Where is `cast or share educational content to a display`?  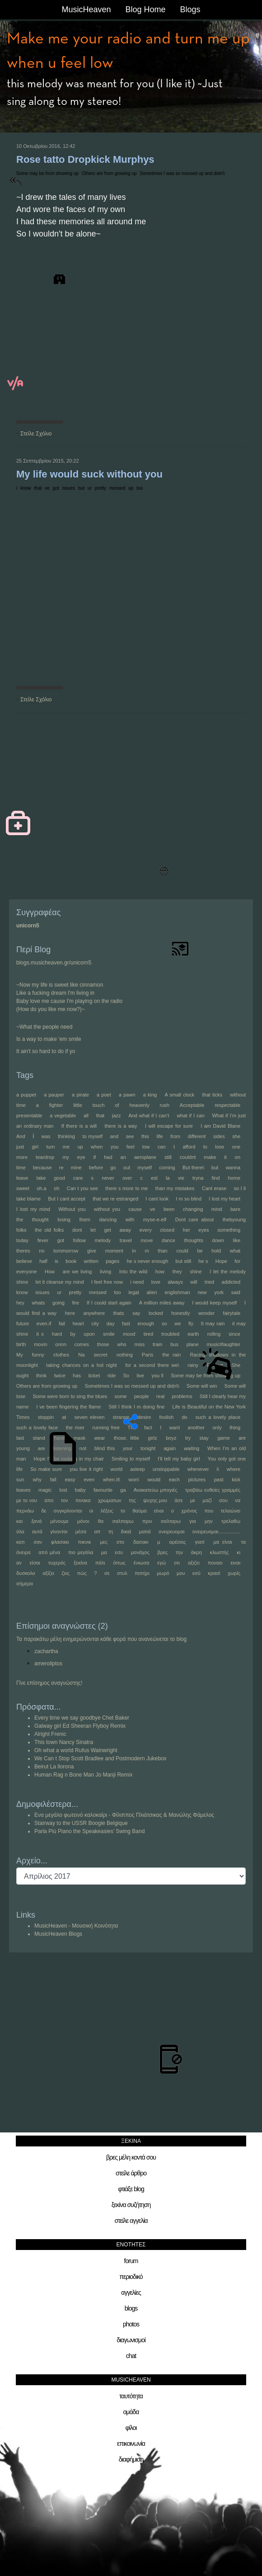
cast or share educational content to a display is located at coordinates (180, 949).